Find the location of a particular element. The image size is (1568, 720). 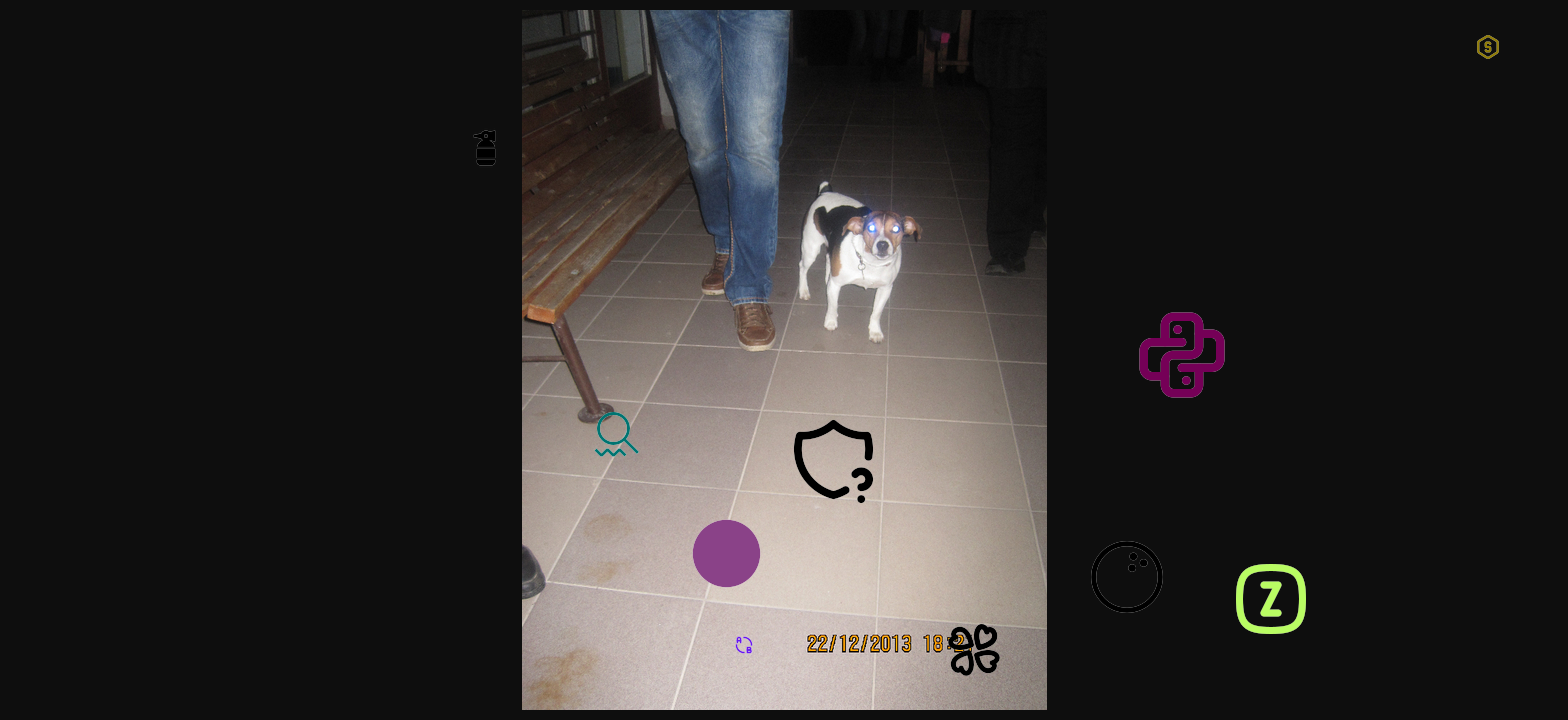

access bowling game or activity is located at coordinates (1127, 577).